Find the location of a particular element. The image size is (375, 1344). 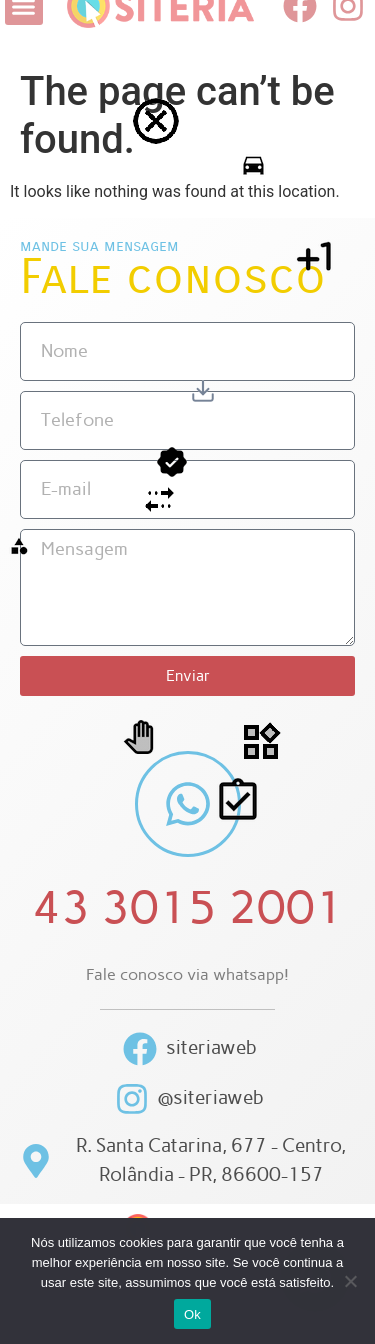

browse or filter by category is located at coordinates (19, 546).